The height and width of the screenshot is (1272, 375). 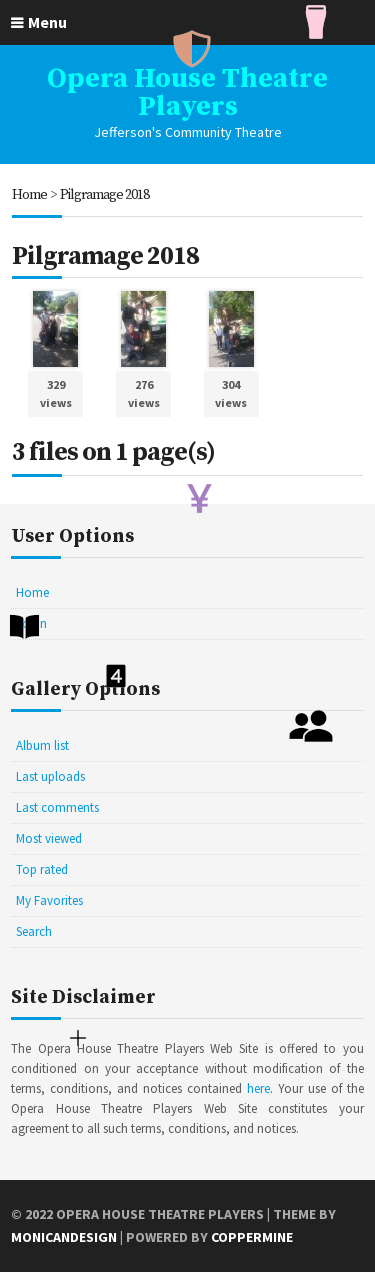 What do you see at coordinates (199, 498) in the screenshot?
I see `indicates Japanese yen currency` at bounding box center [199, 498].